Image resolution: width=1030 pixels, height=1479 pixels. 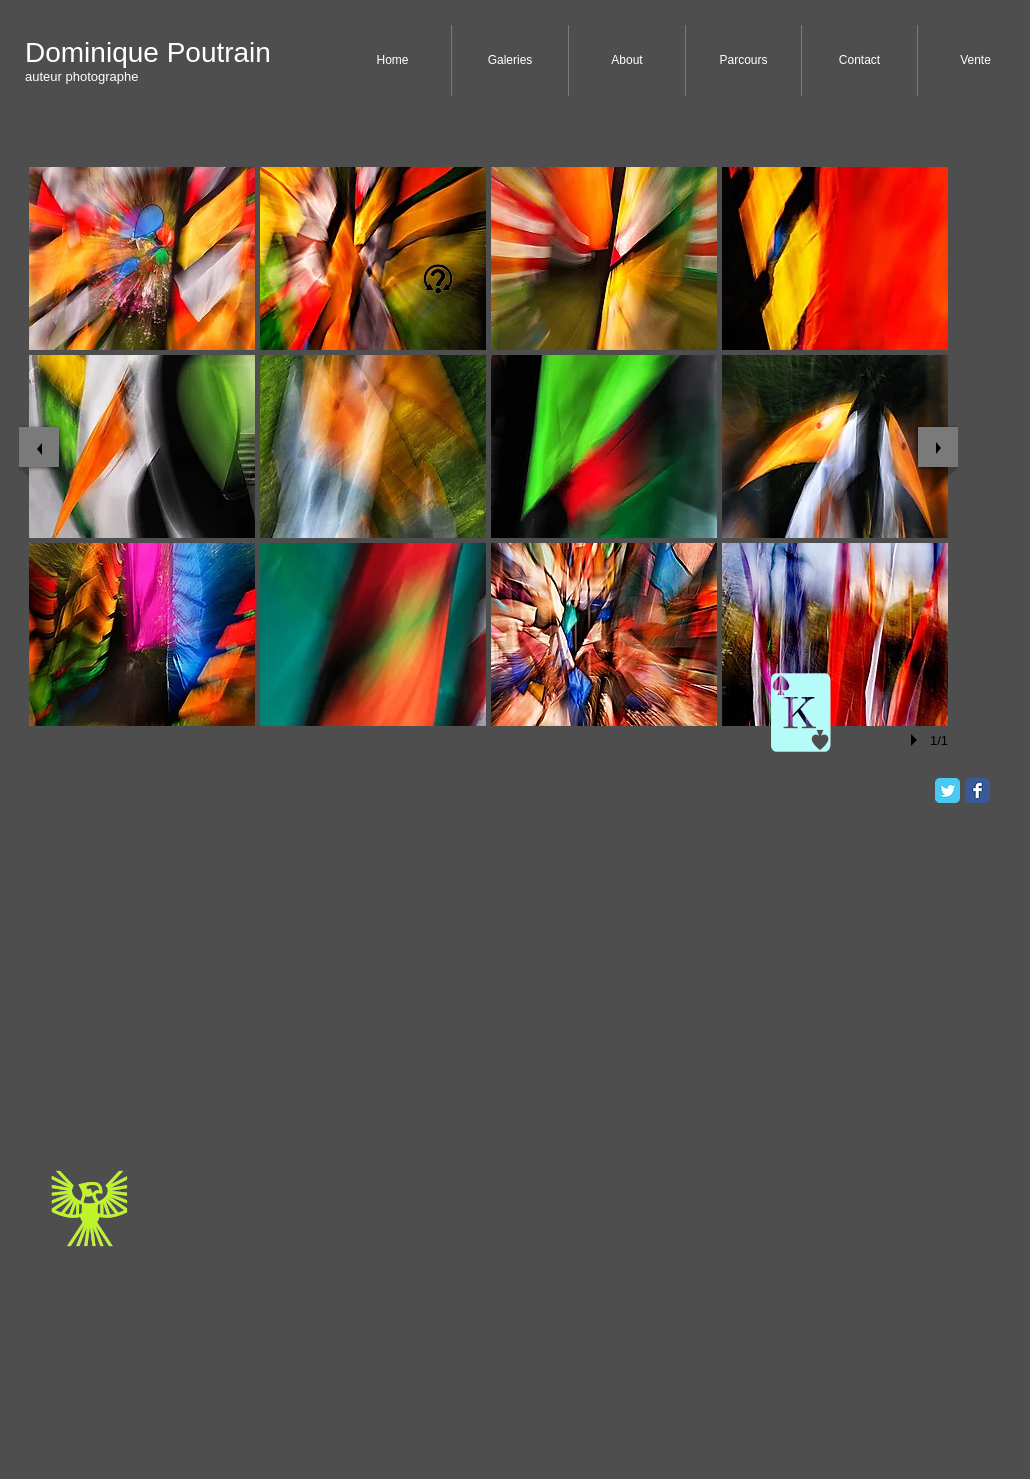 What do you see at coordinates (438, 279) in the screenshot?
I see `indicates unknown or uncertain status` at bounding box center [438, 279].